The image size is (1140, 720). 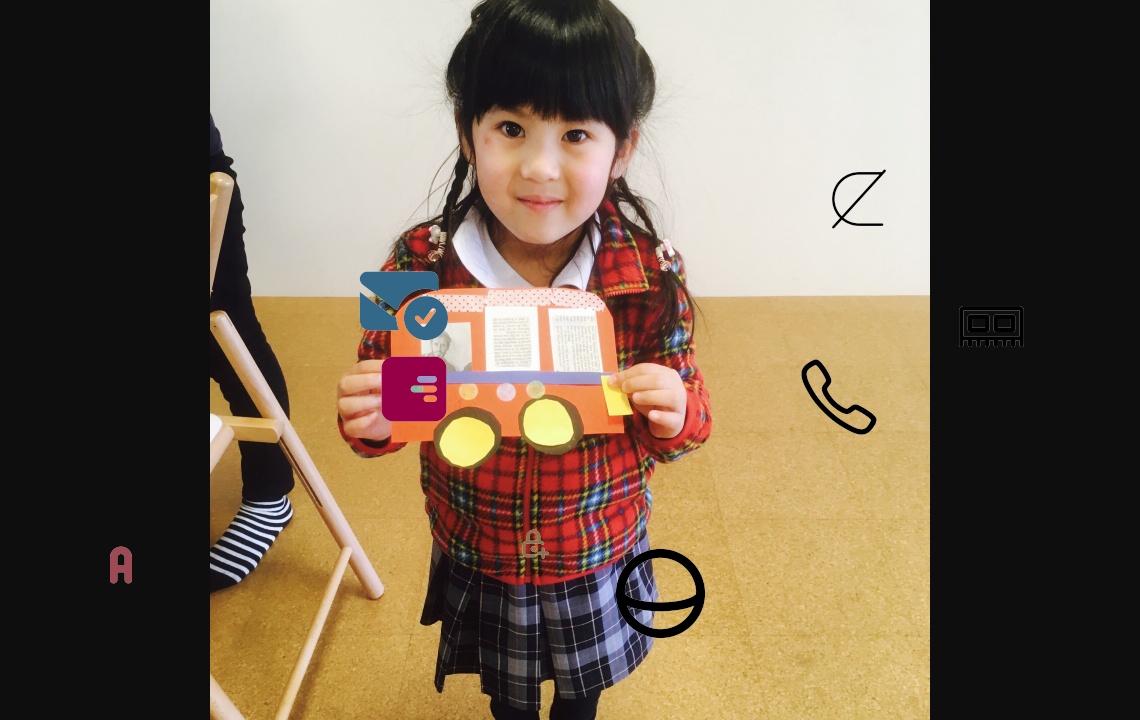 I want to click on align content to the right center, so click(x=414, y=389).